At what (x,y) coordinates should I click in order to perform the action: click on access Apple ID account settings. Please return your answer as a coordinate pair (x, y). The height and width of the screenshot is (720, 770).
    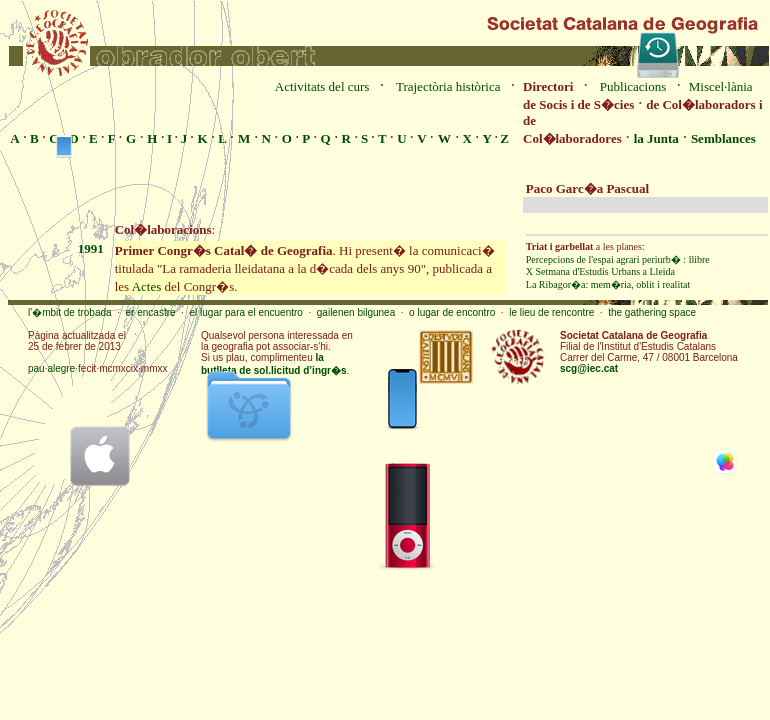
    Looking at the image, I should click on (100, 456).